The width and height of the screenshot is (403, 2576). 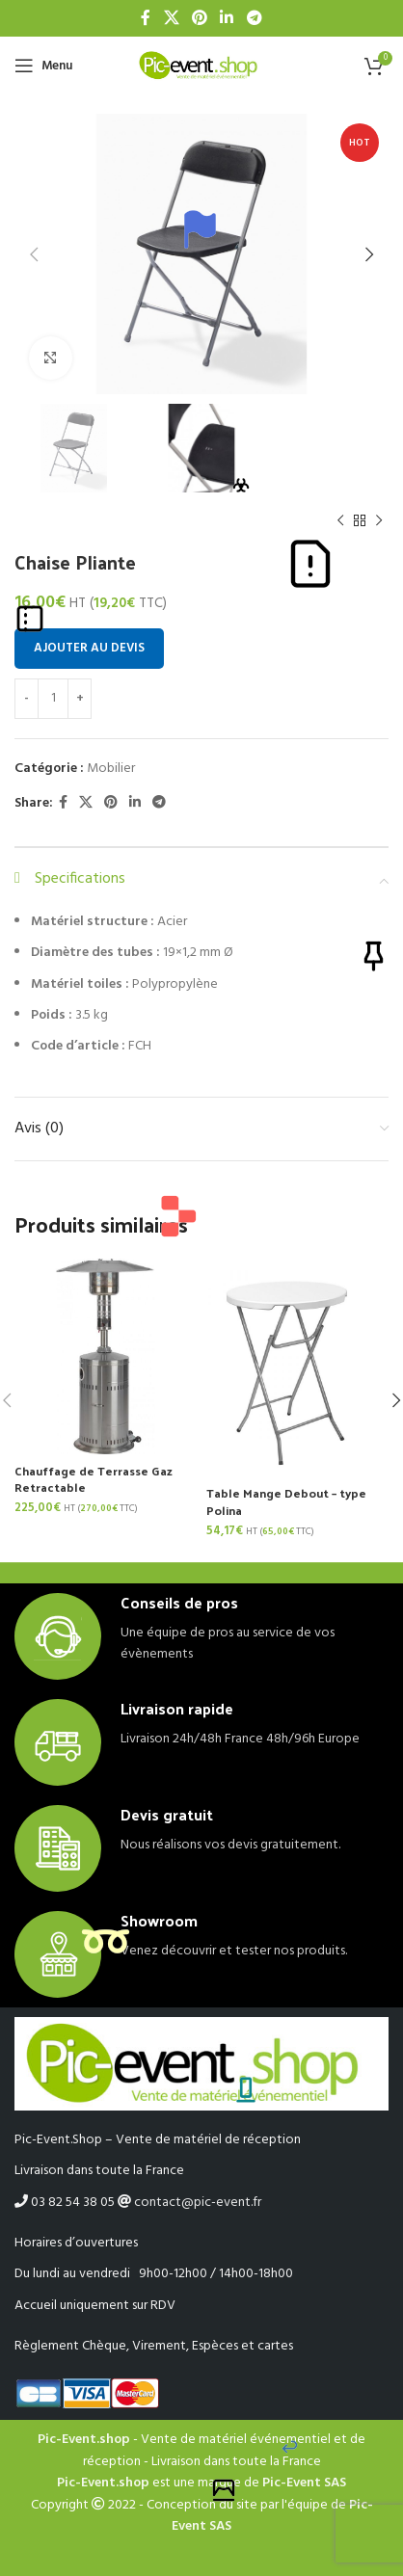 I want to click on indicates a file with an error or issue, so click(x=310, y=564).